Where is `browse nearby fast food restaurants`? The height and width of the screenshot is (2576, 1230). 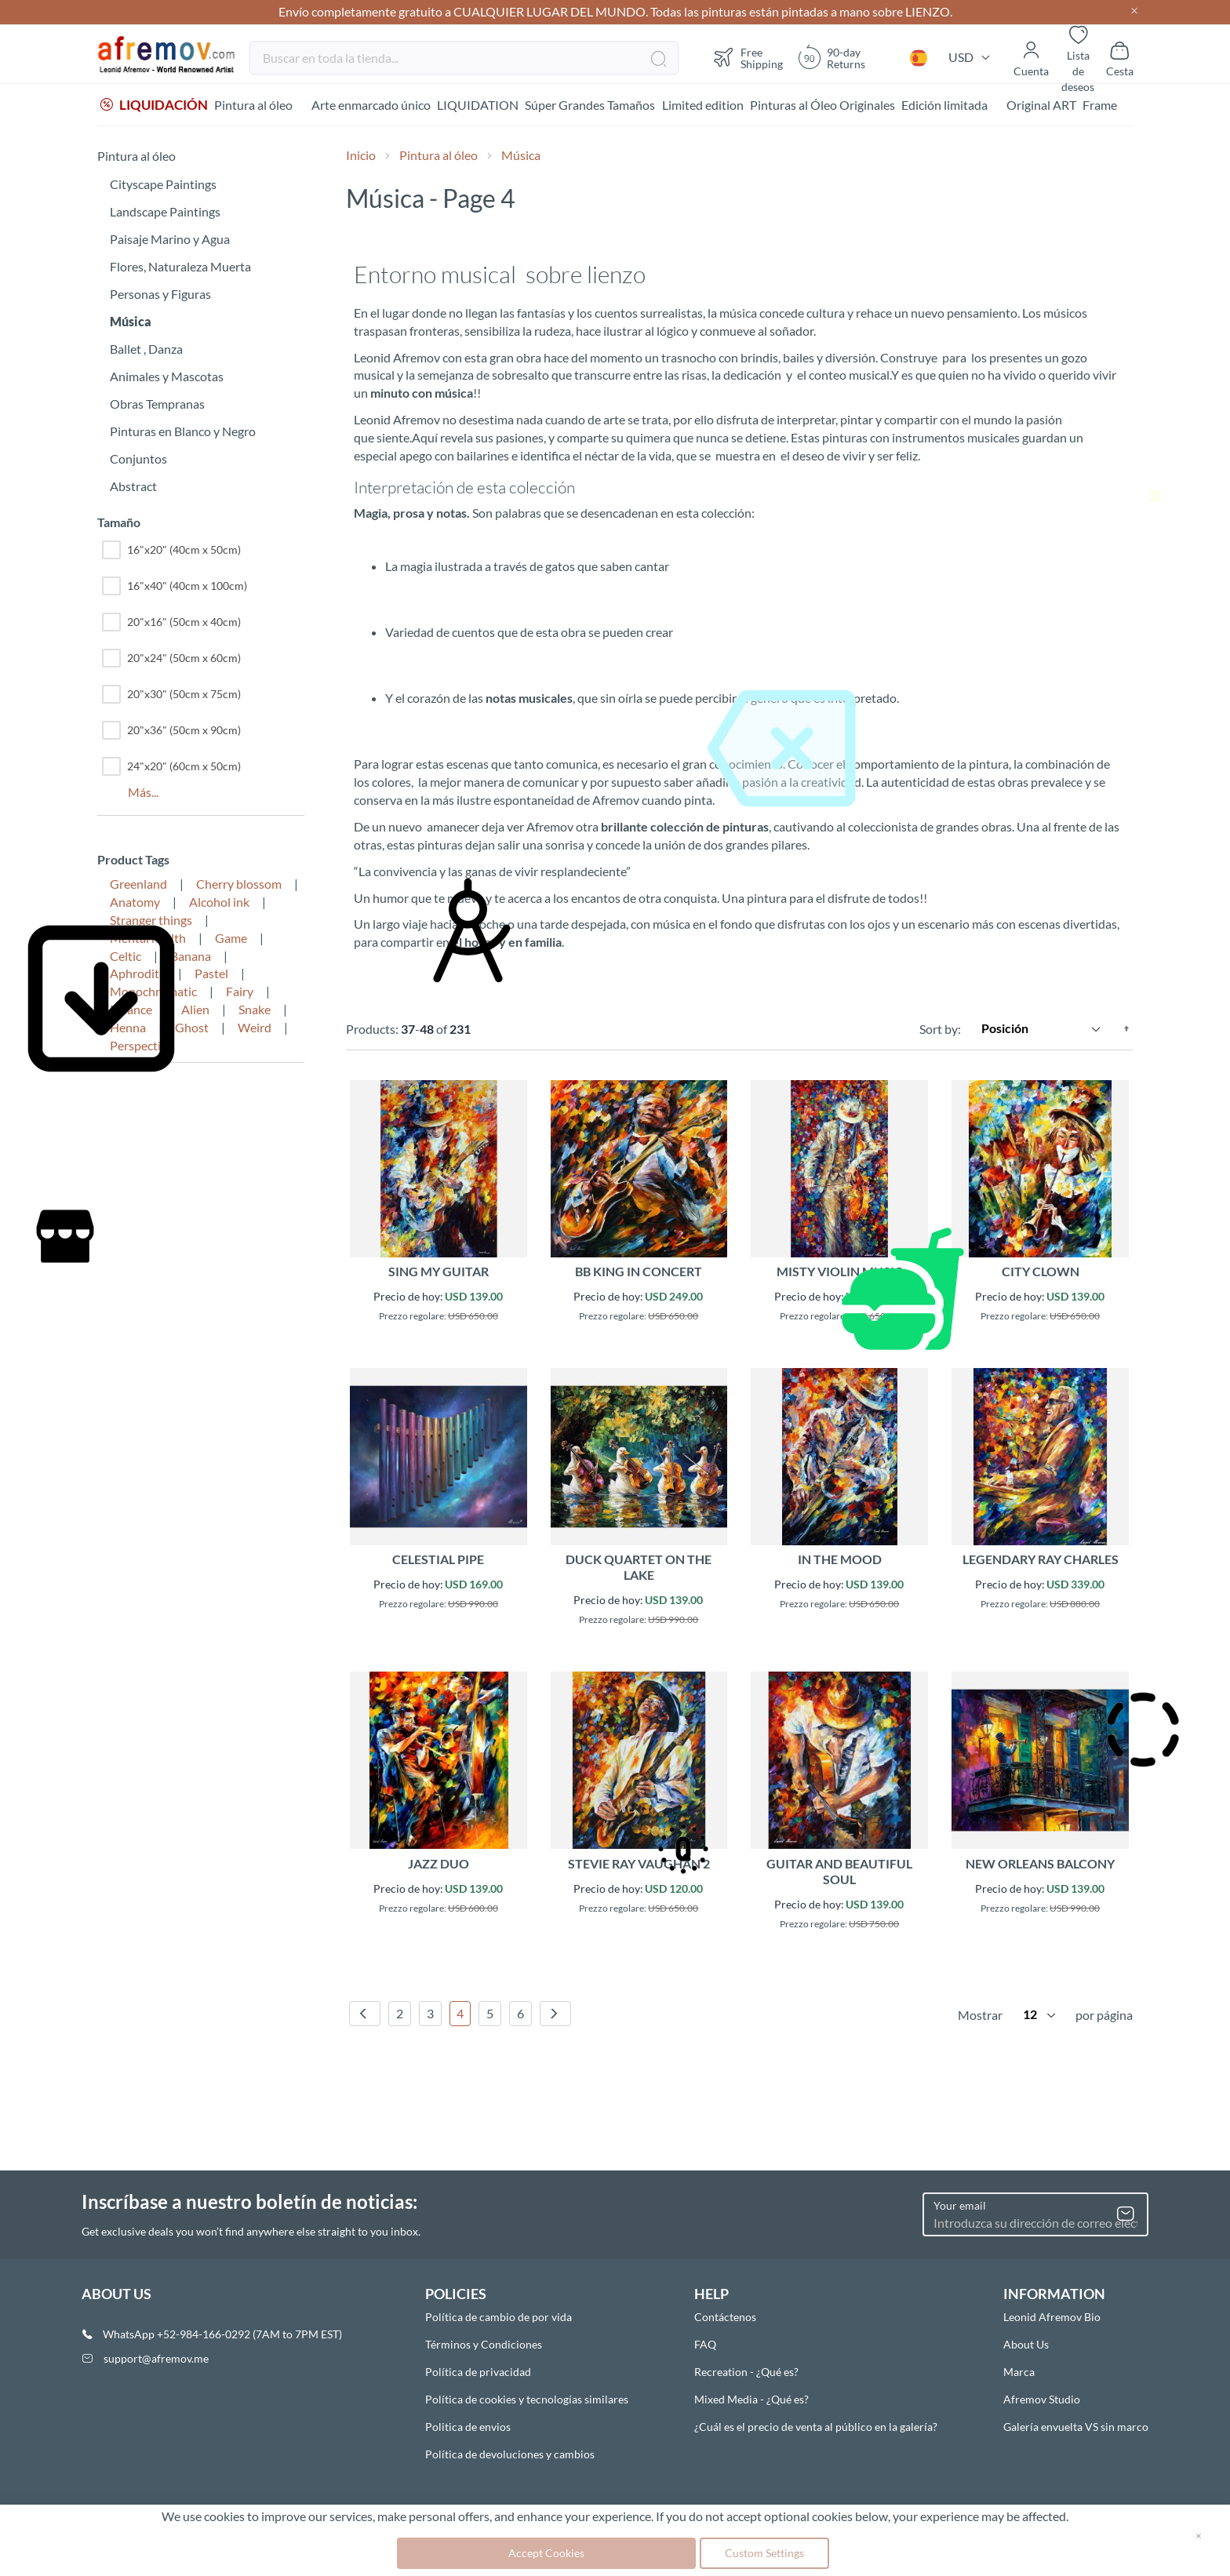
browse nearby fast food restaurants is located at coordinates (903, 1289).